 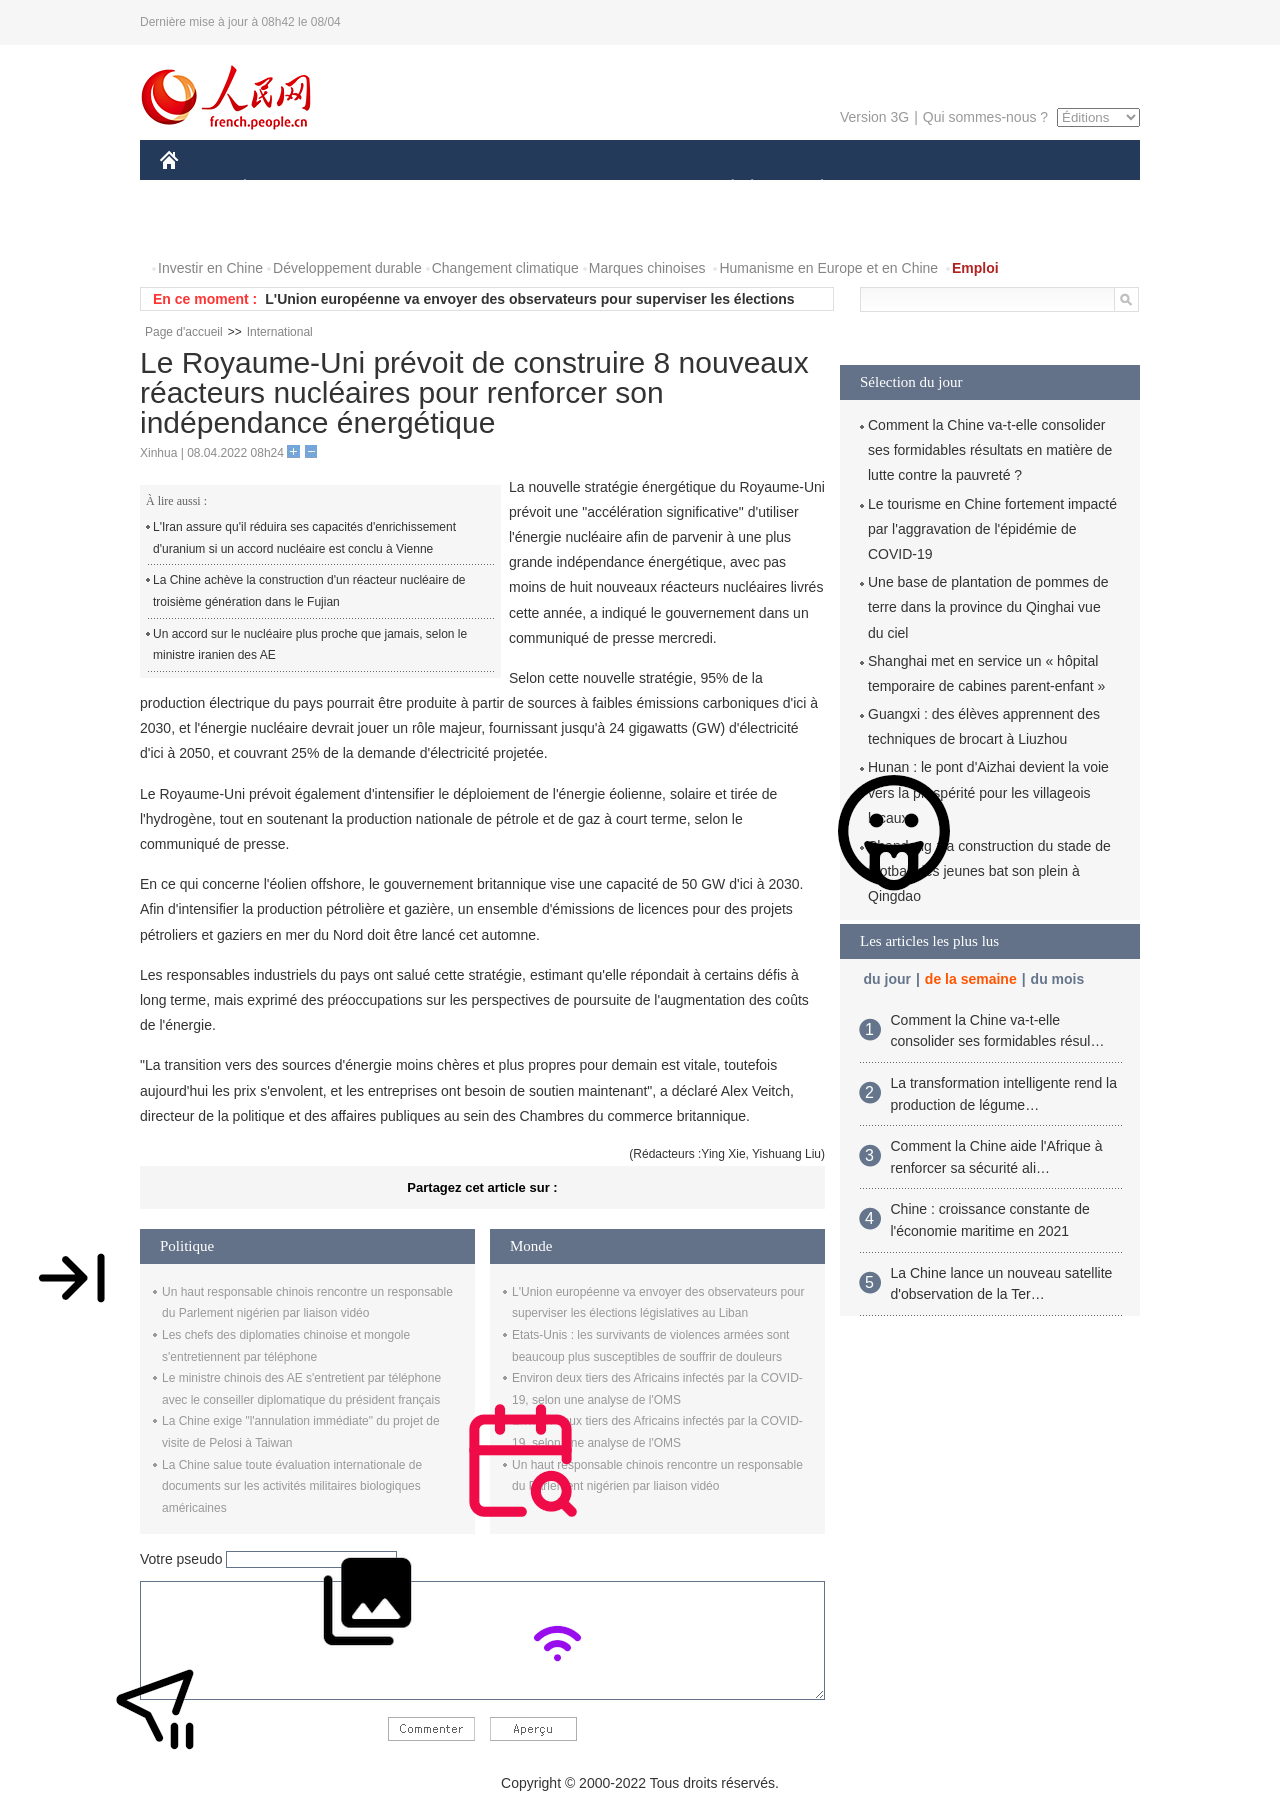 I want to click on search for events or dates in calendar, so click(x=520, y=1460).